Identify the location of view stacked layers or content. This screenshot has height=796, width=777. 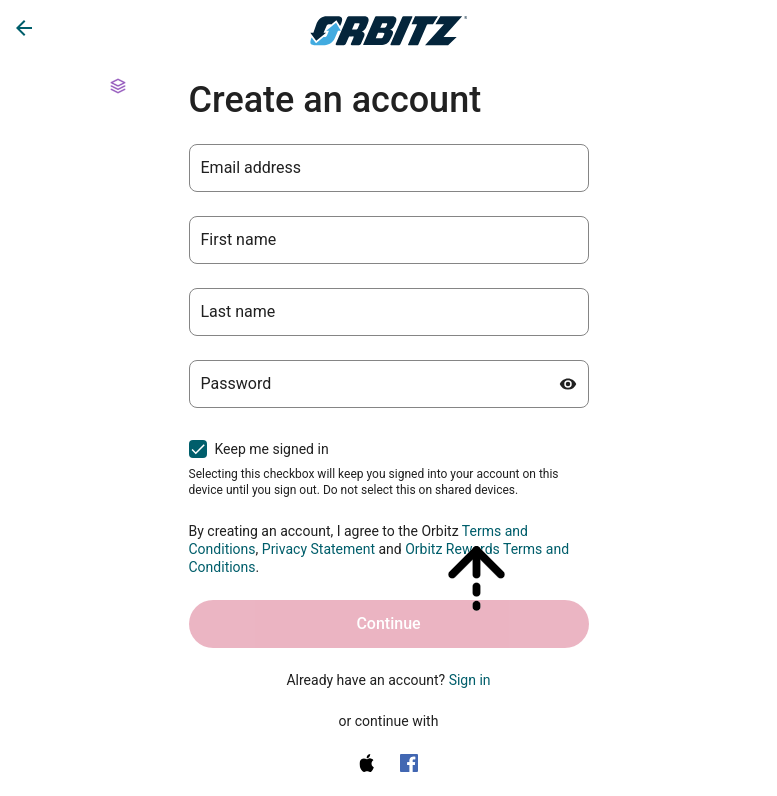
(118, 86).